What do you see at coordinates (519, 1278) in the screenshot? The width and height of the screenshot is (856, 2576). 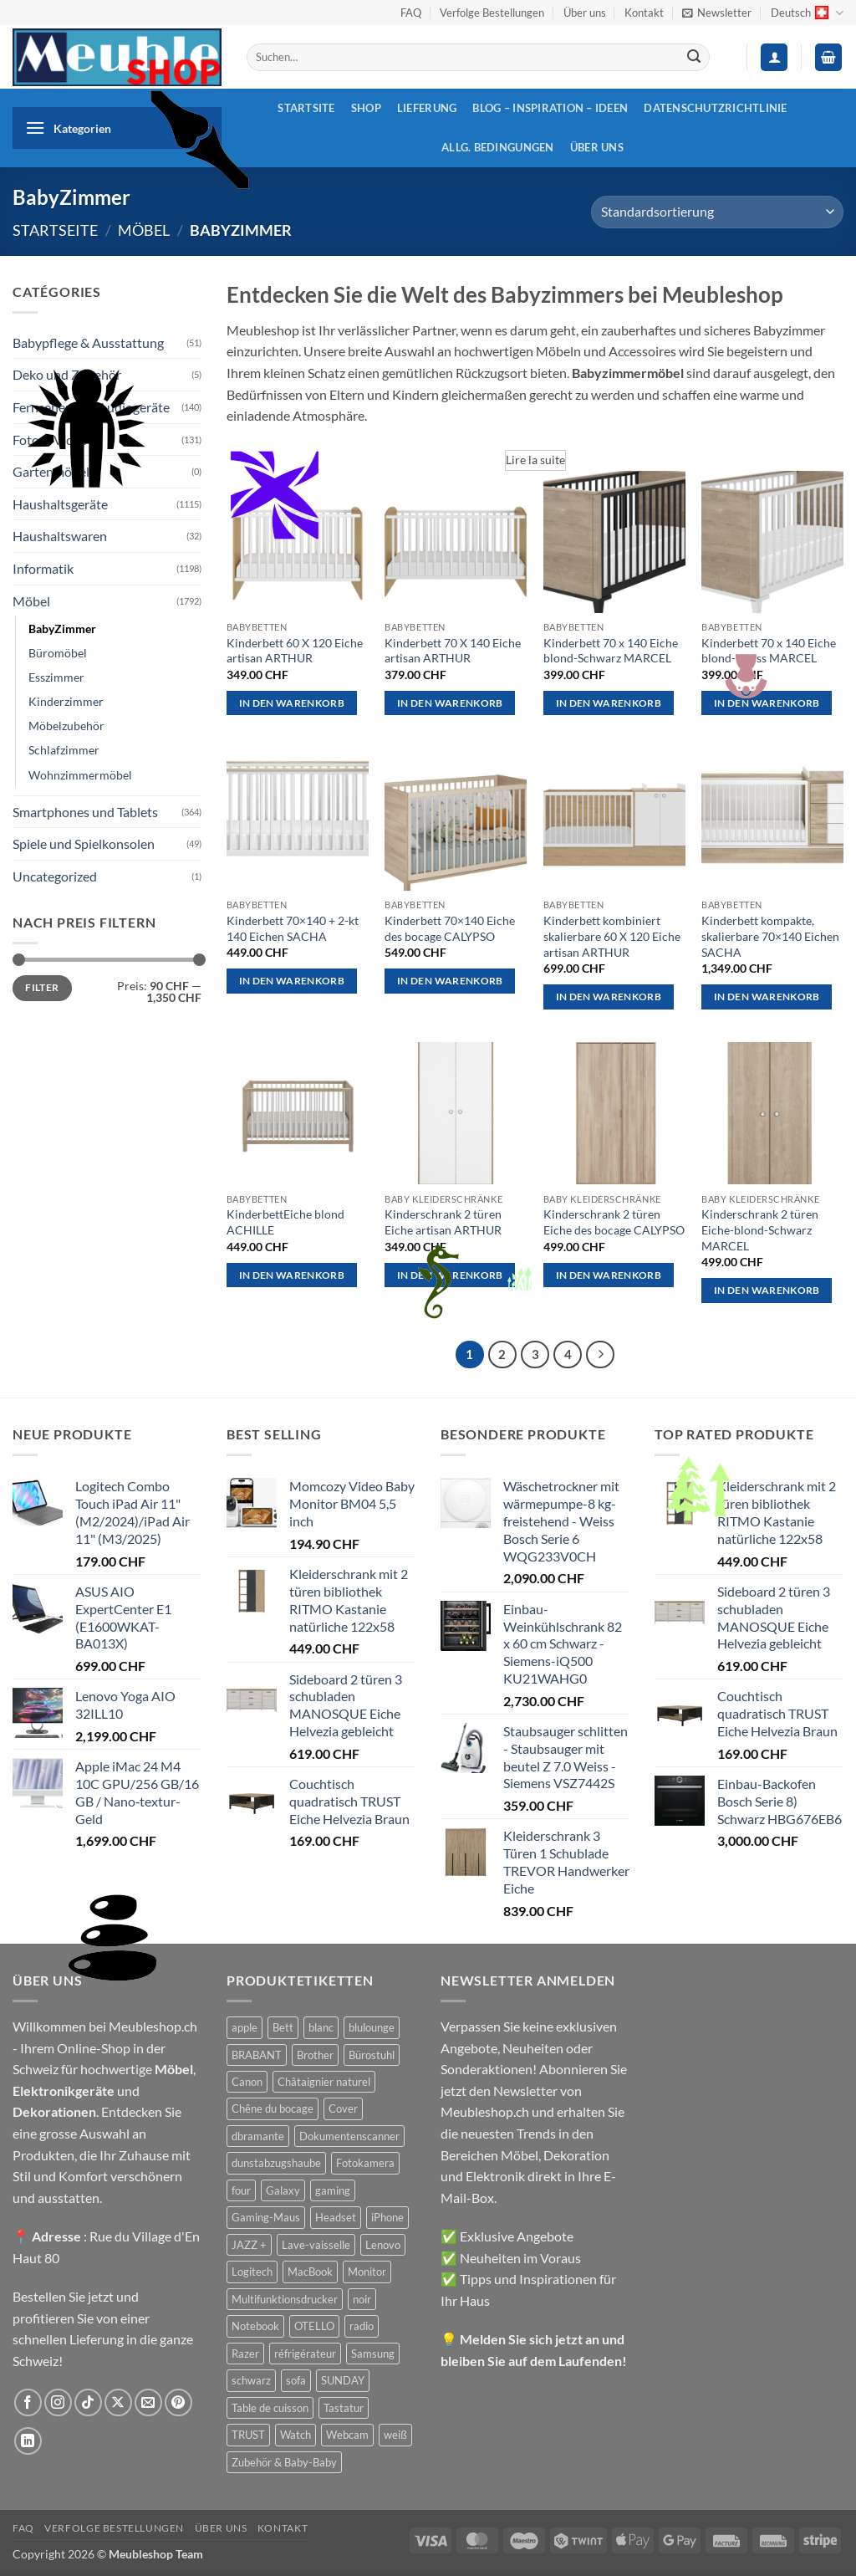 I see `select spear weapon type` at bounding box center [519, 1278].